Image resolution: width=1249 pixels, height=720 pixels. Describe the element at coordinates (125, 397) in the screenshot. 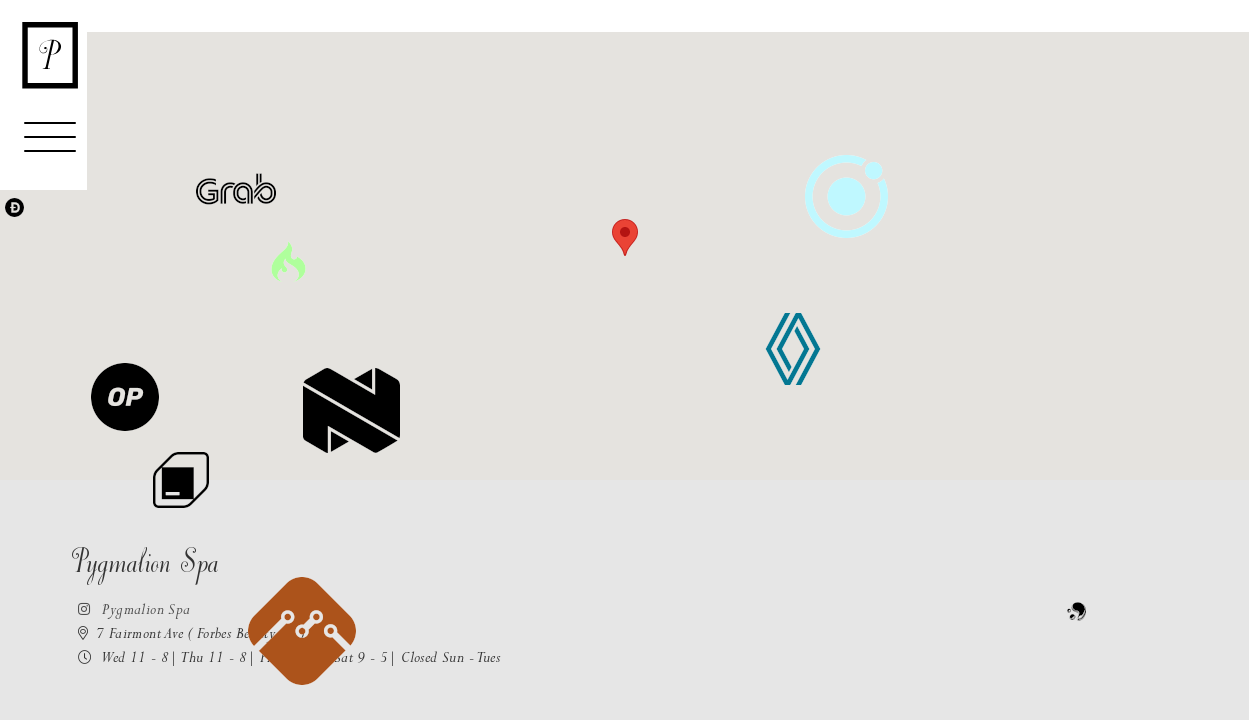

I see `optimism blockchain network logo` at that location.